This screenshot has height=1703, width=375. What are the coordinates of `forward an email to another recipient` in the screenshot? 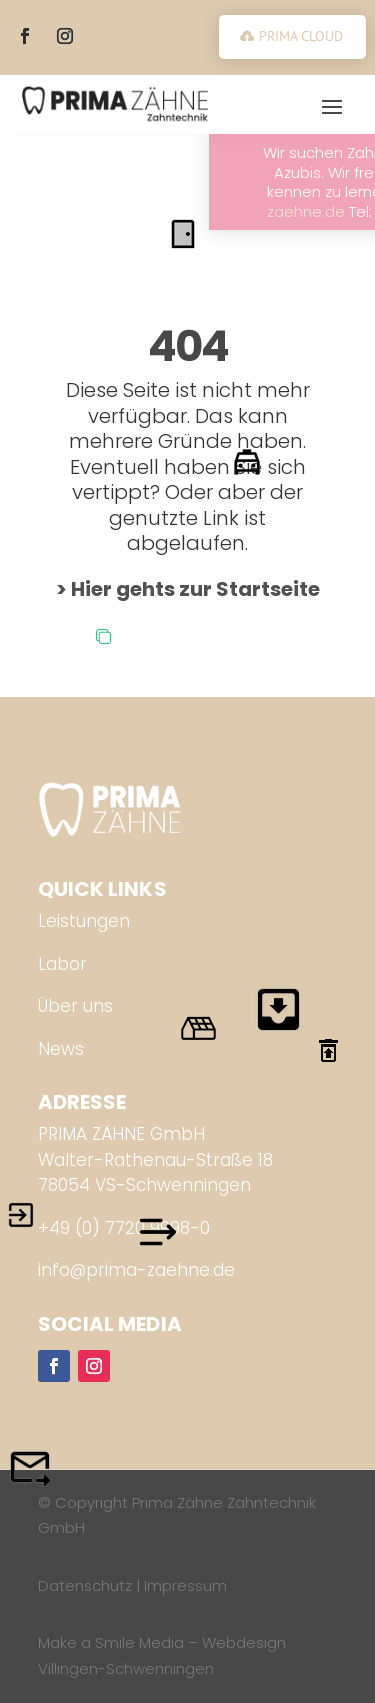 It's located at (30, 1467).